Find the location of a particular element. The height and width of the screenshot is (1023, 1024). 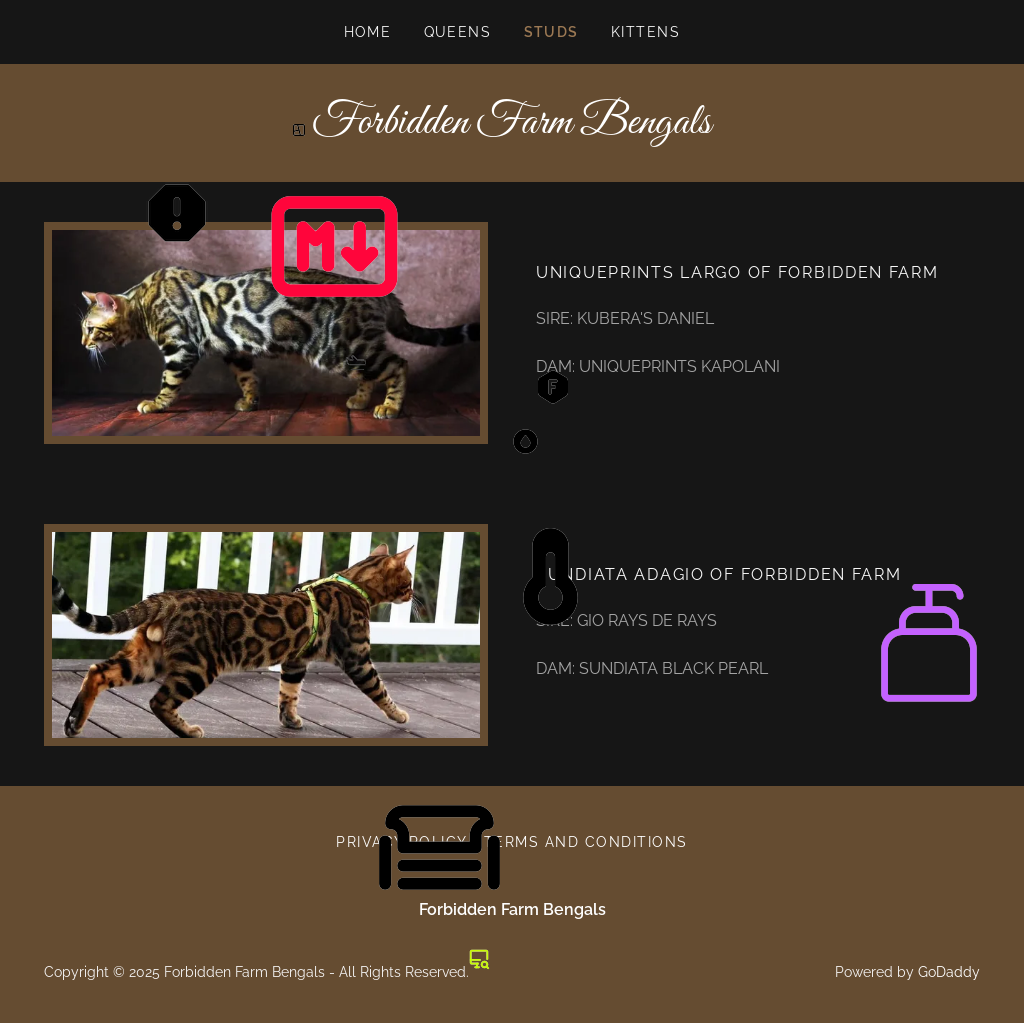

report a problem or issue is located at coordinates (177, 213).